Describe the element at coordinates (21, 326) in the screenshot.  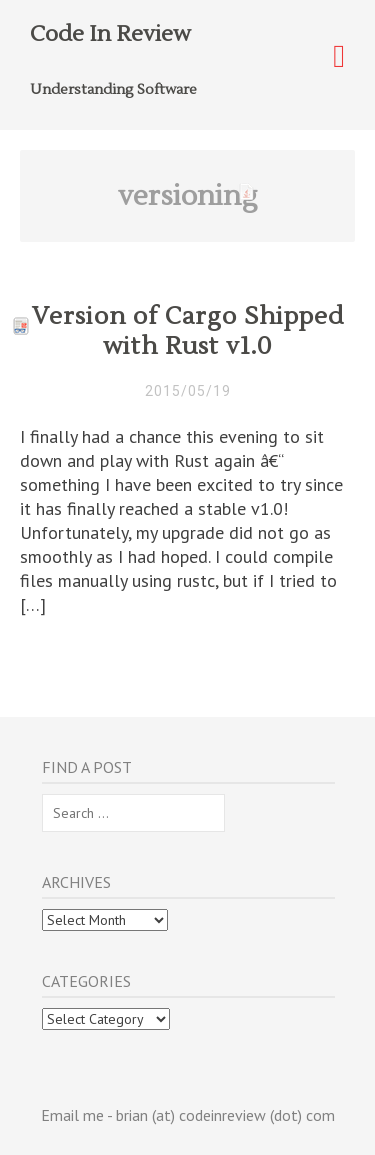
I see `open evince document viewer` at that location.